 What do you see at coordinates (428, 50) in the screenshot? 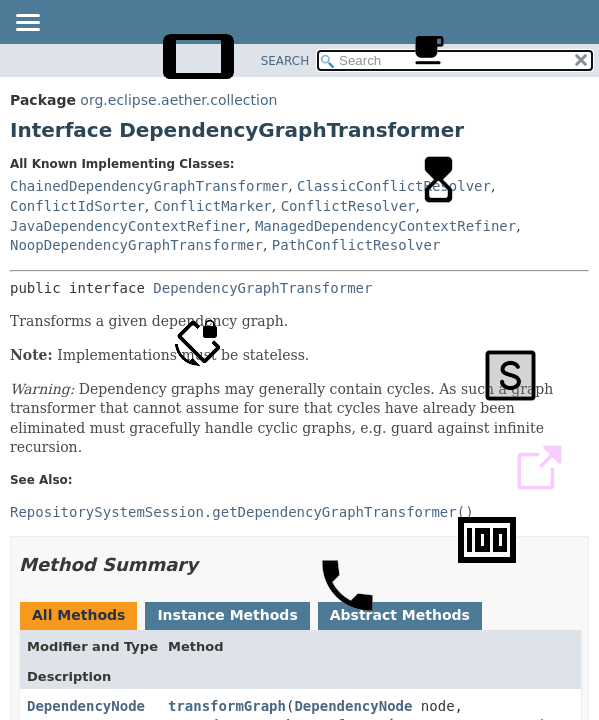
I see `access café or coffee shop locations` at bounding box center [428, 50].